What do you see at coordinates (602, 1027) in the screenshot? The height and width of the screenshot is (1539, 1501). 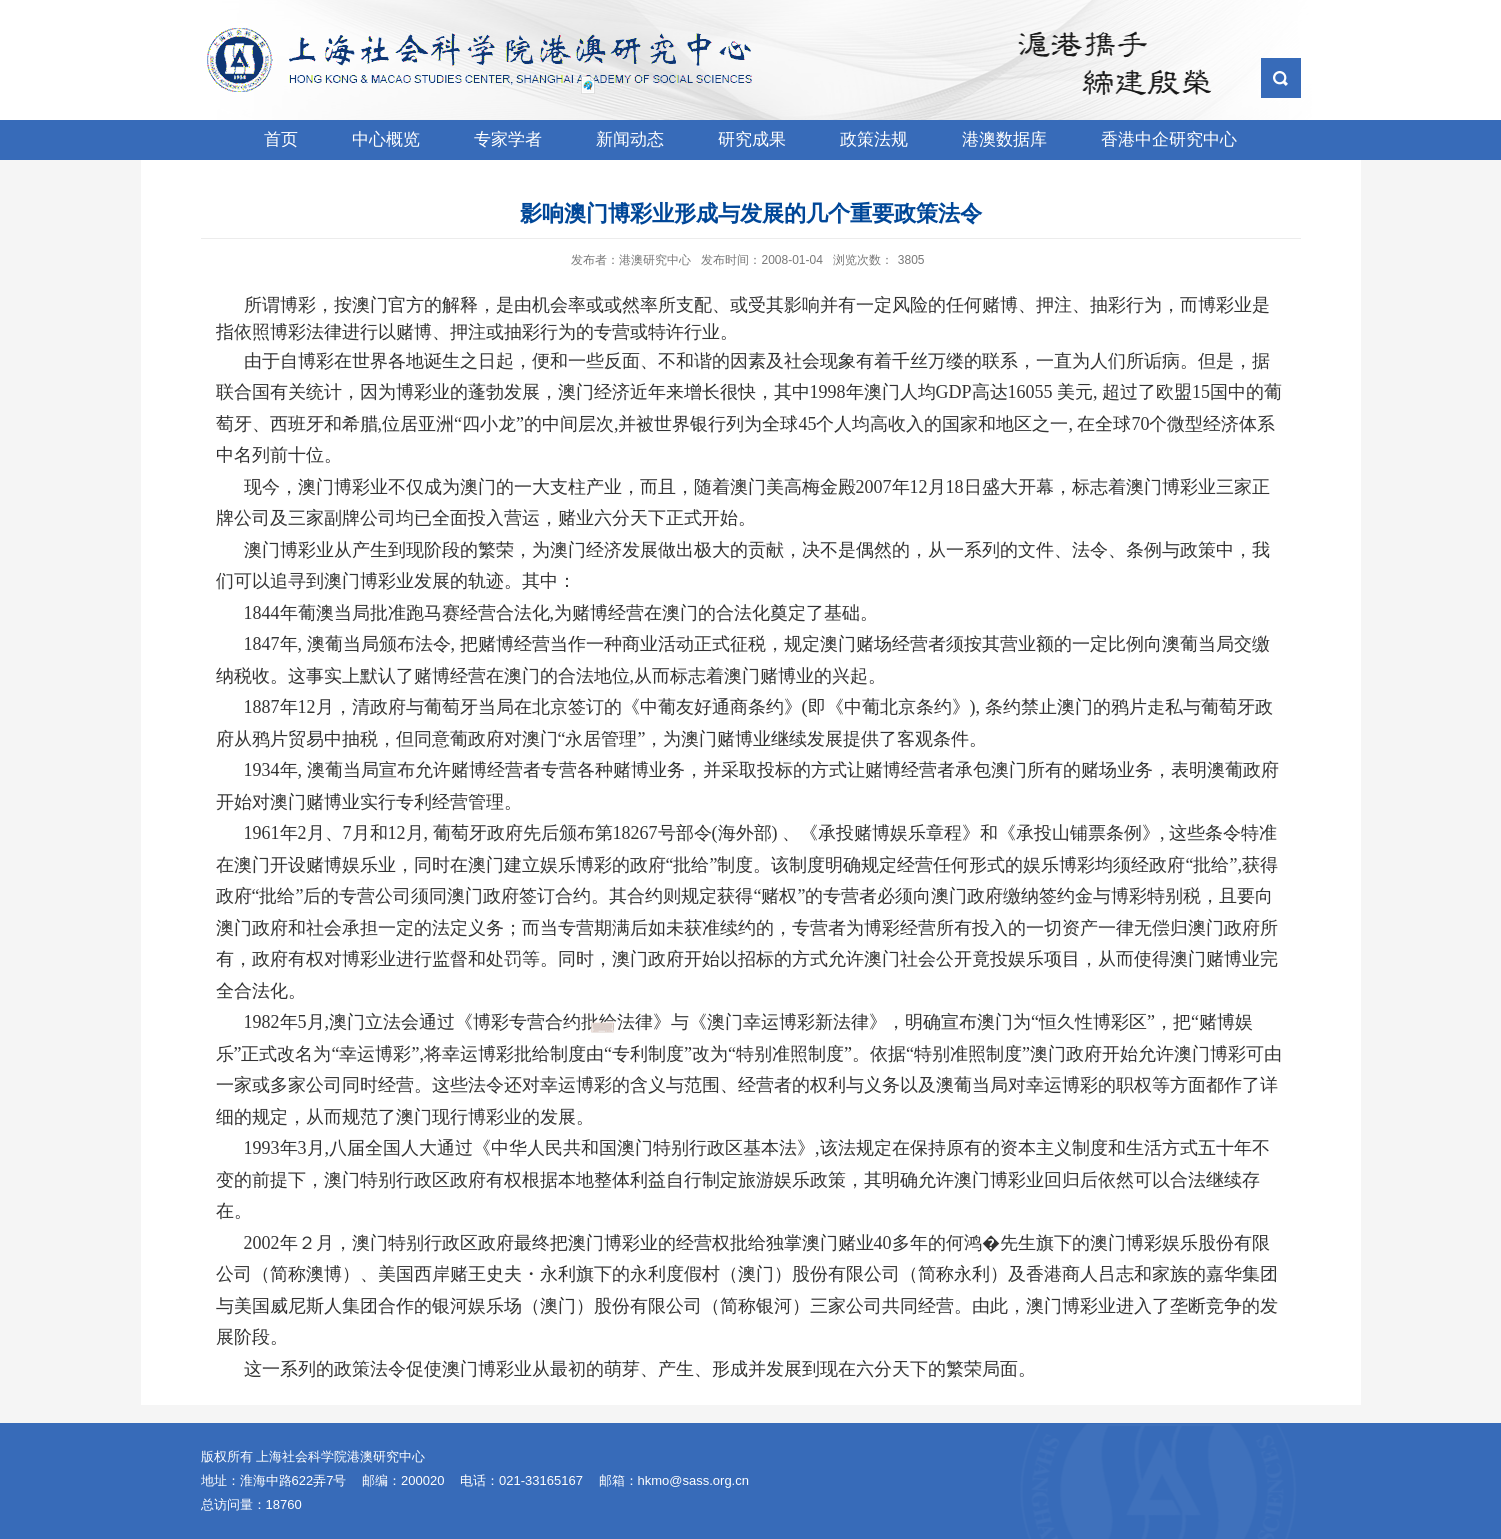 I see `connect a bluetooth keyboard` at bounding box center [602, 1027].